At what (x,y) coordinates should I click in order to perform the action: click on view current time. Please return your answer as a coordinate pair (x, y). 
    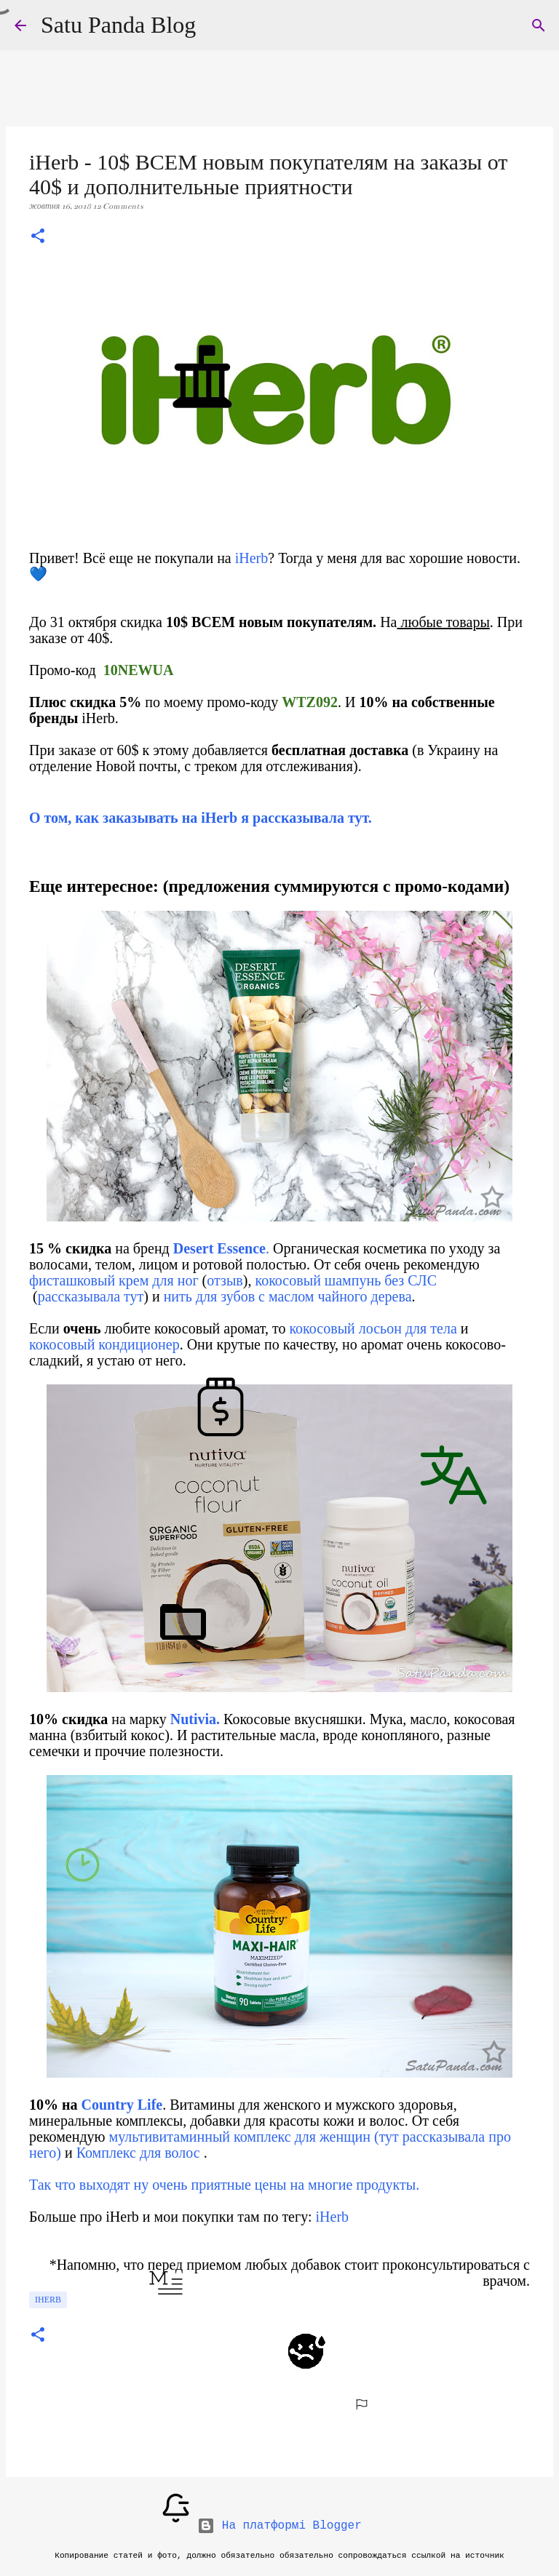
    Looking at the image, I should click on (82, 1865).